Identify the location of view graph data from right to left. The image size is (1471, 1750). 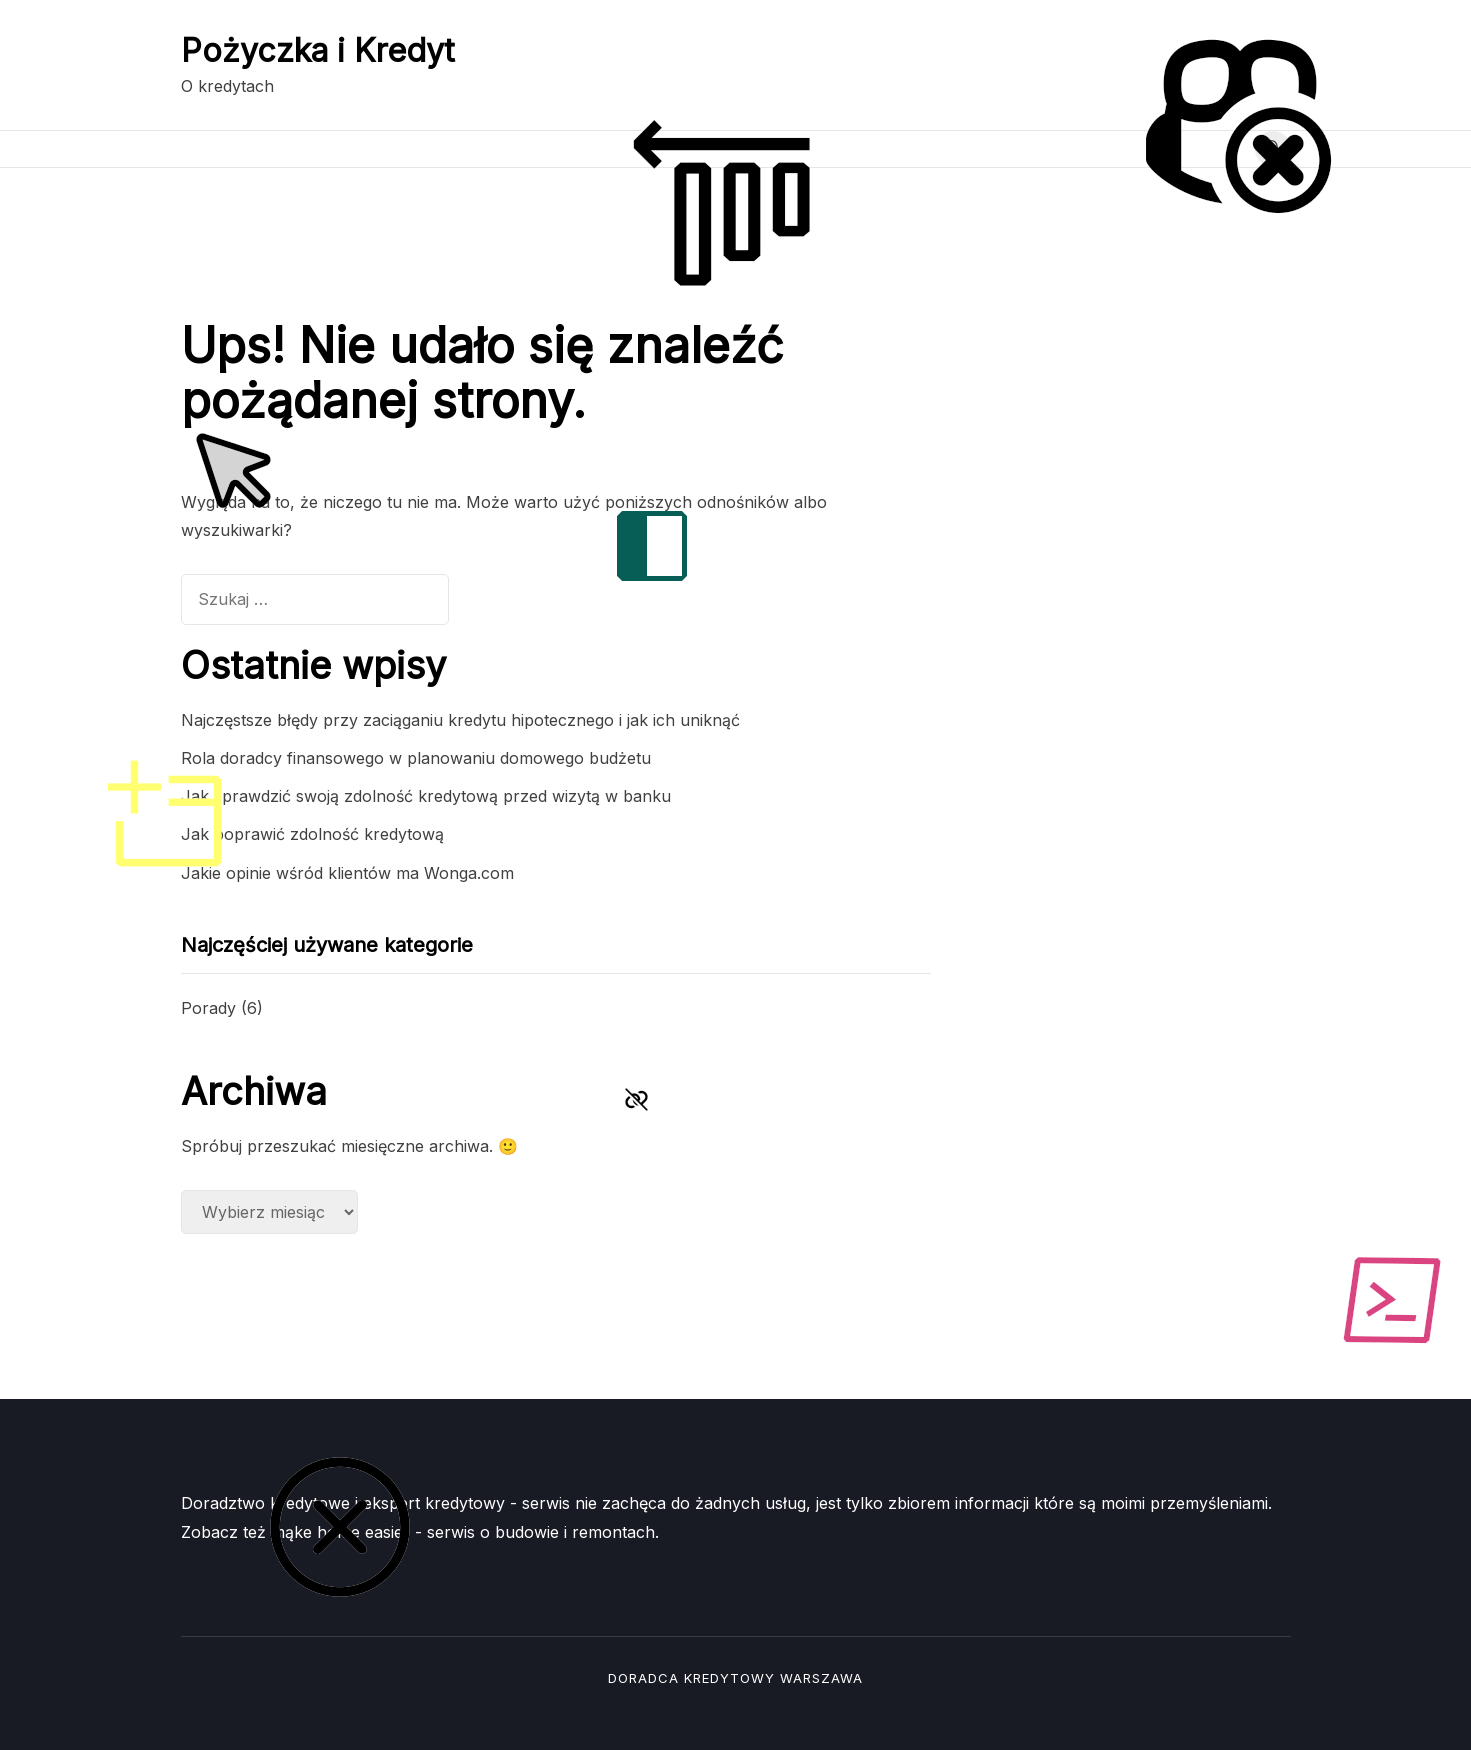
(723, 199).